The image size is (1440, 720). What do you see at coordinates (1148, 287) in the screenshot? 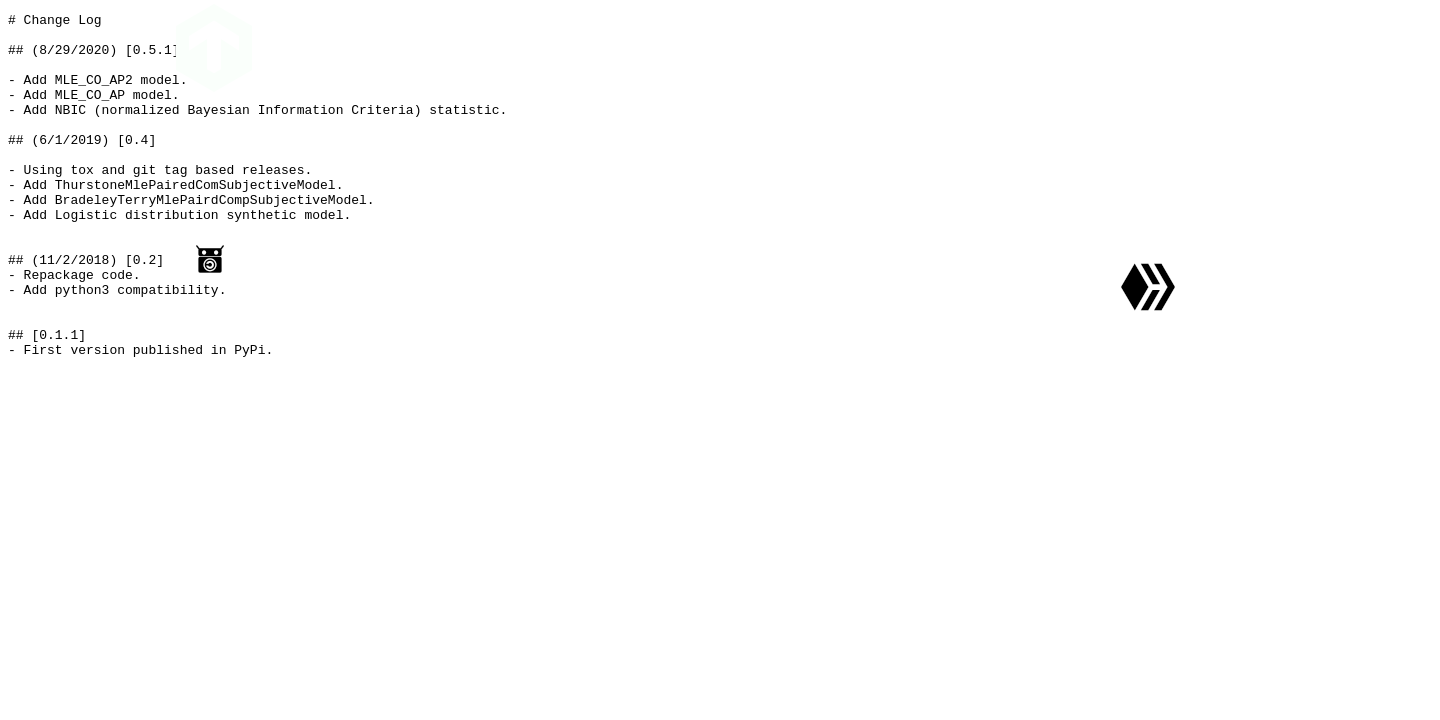
I see `hive blockchain logo` at bounding box center [1148, 287].